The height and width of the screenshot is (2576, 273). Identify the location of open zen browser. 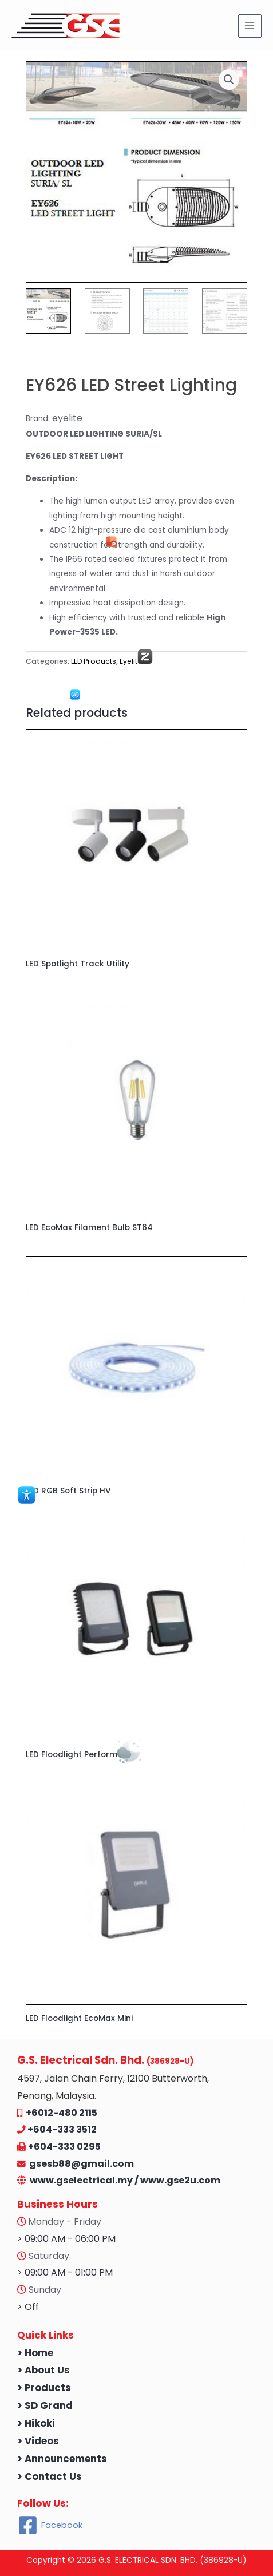
(145, 656).